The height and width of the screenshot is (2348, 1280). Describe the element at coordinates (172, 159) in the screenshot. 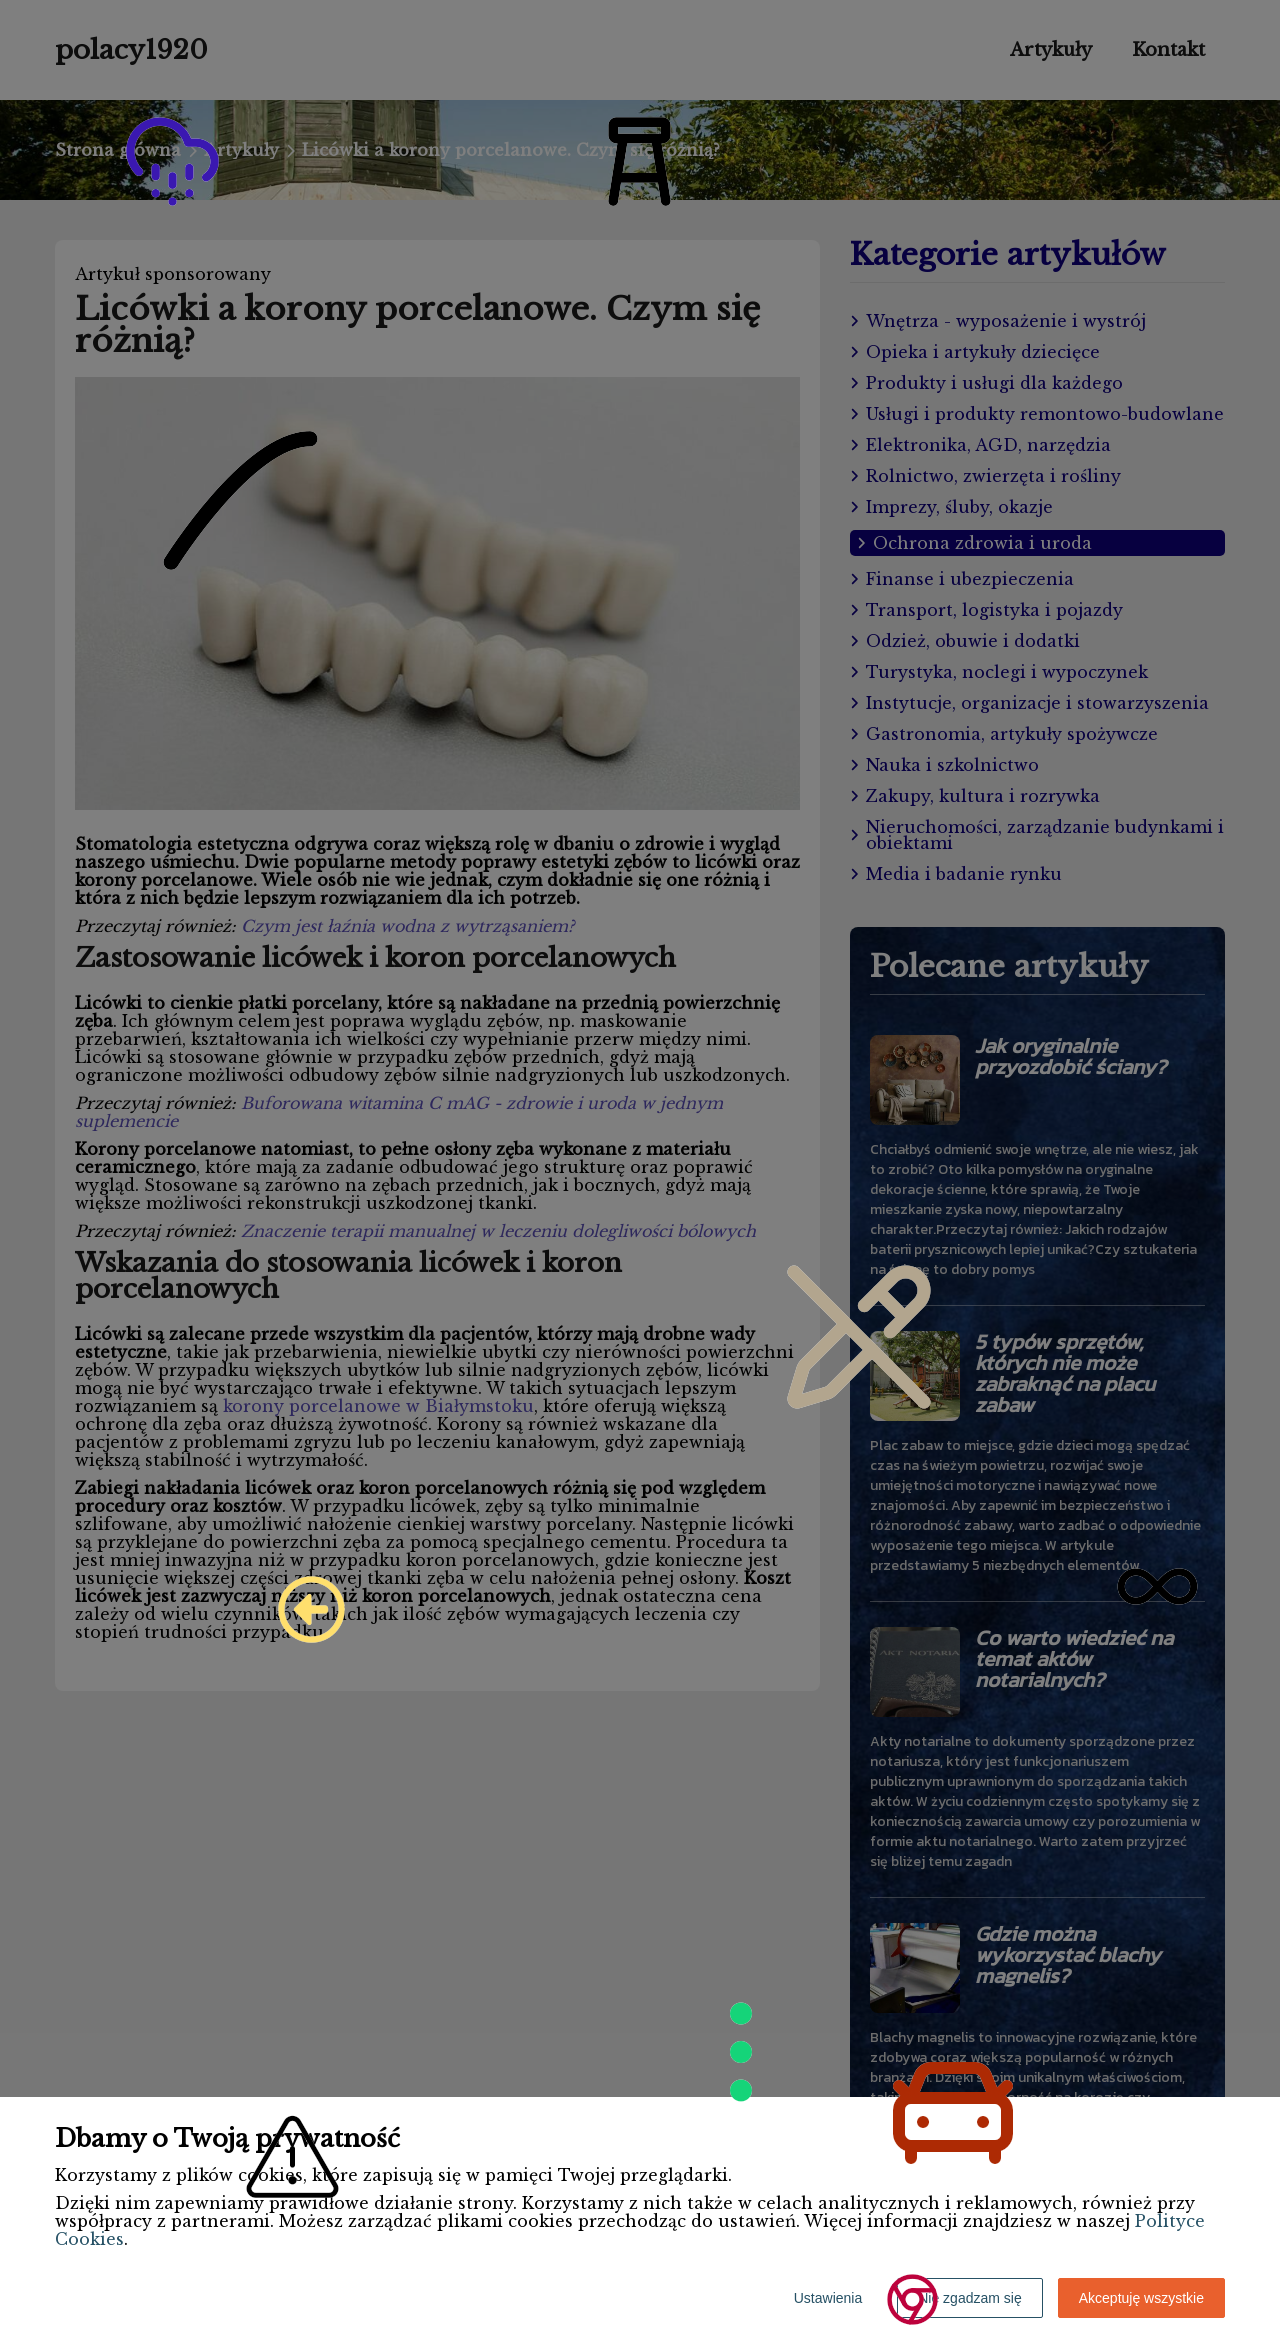

I see `indicates hail weather conditions` at that location.